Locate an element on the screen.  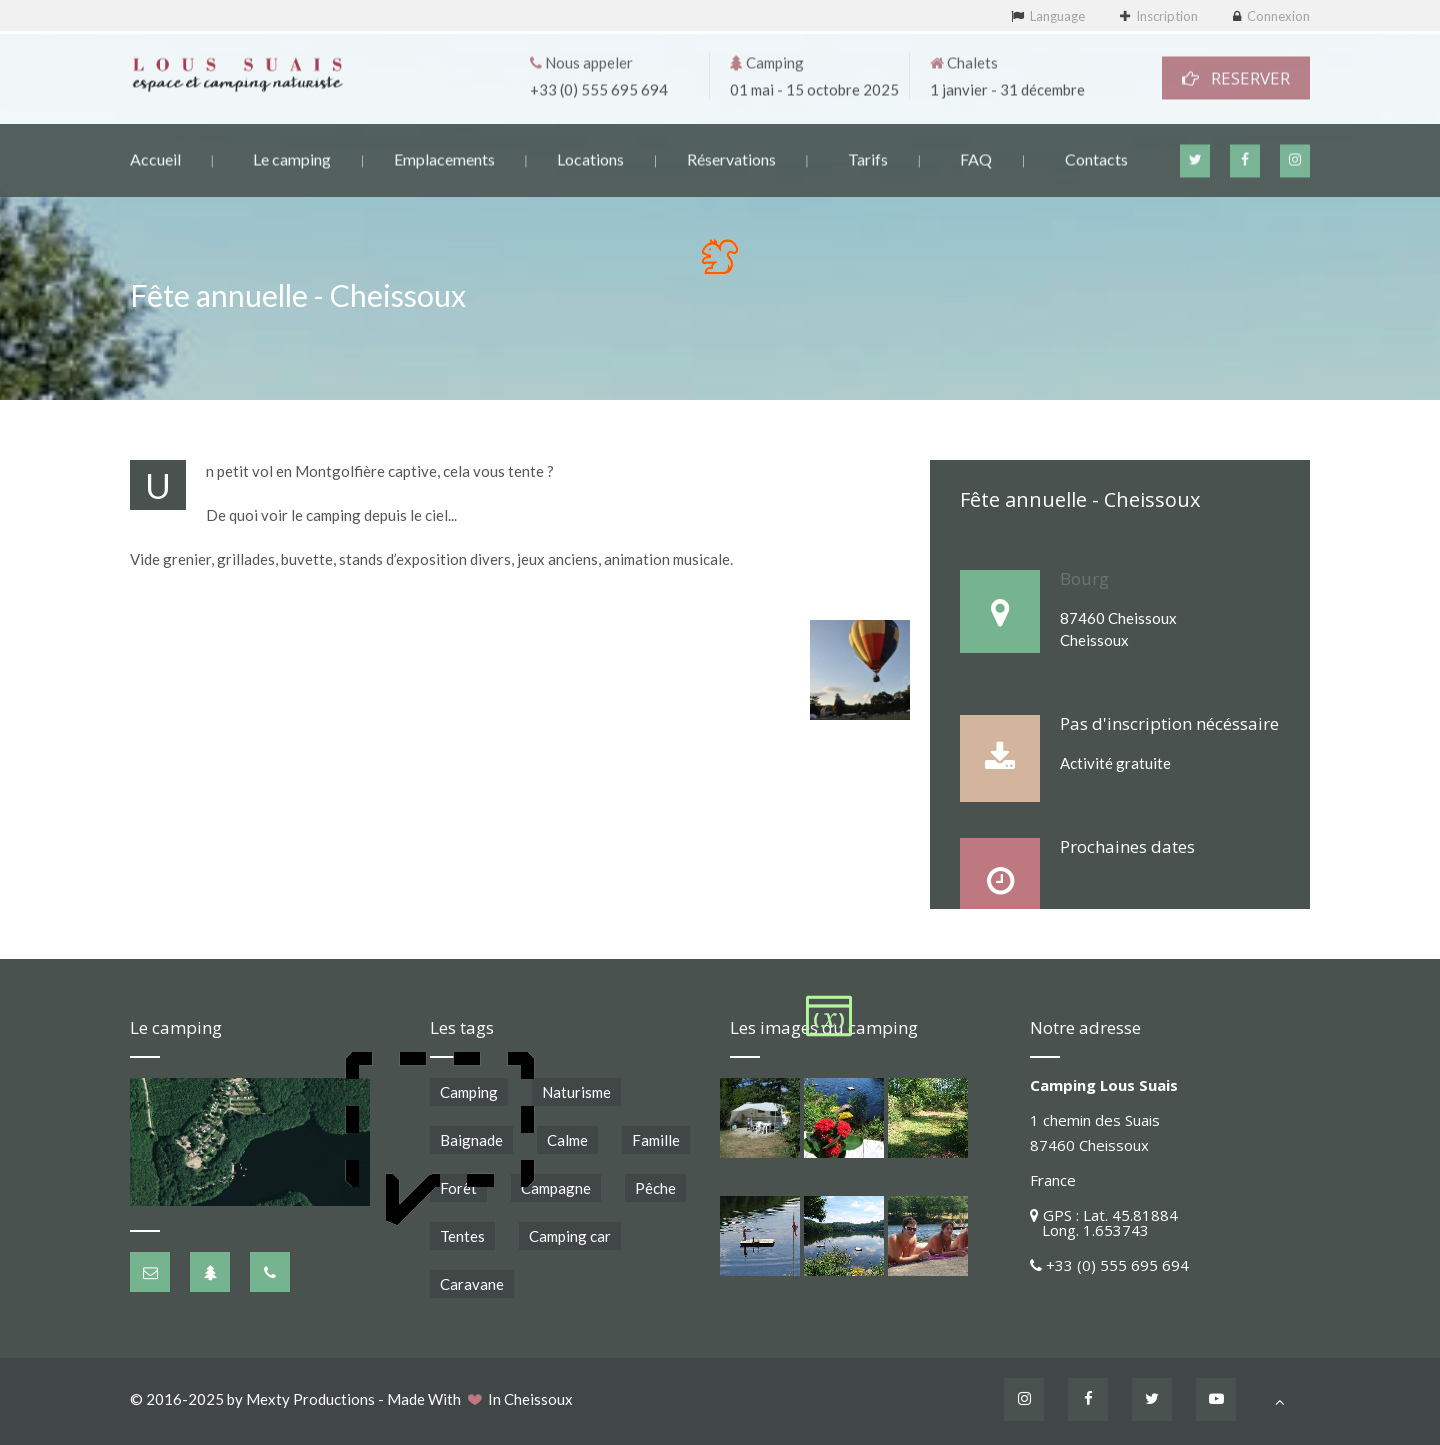
a draft comment or unsaved message is located at coordinates (440, 1133).